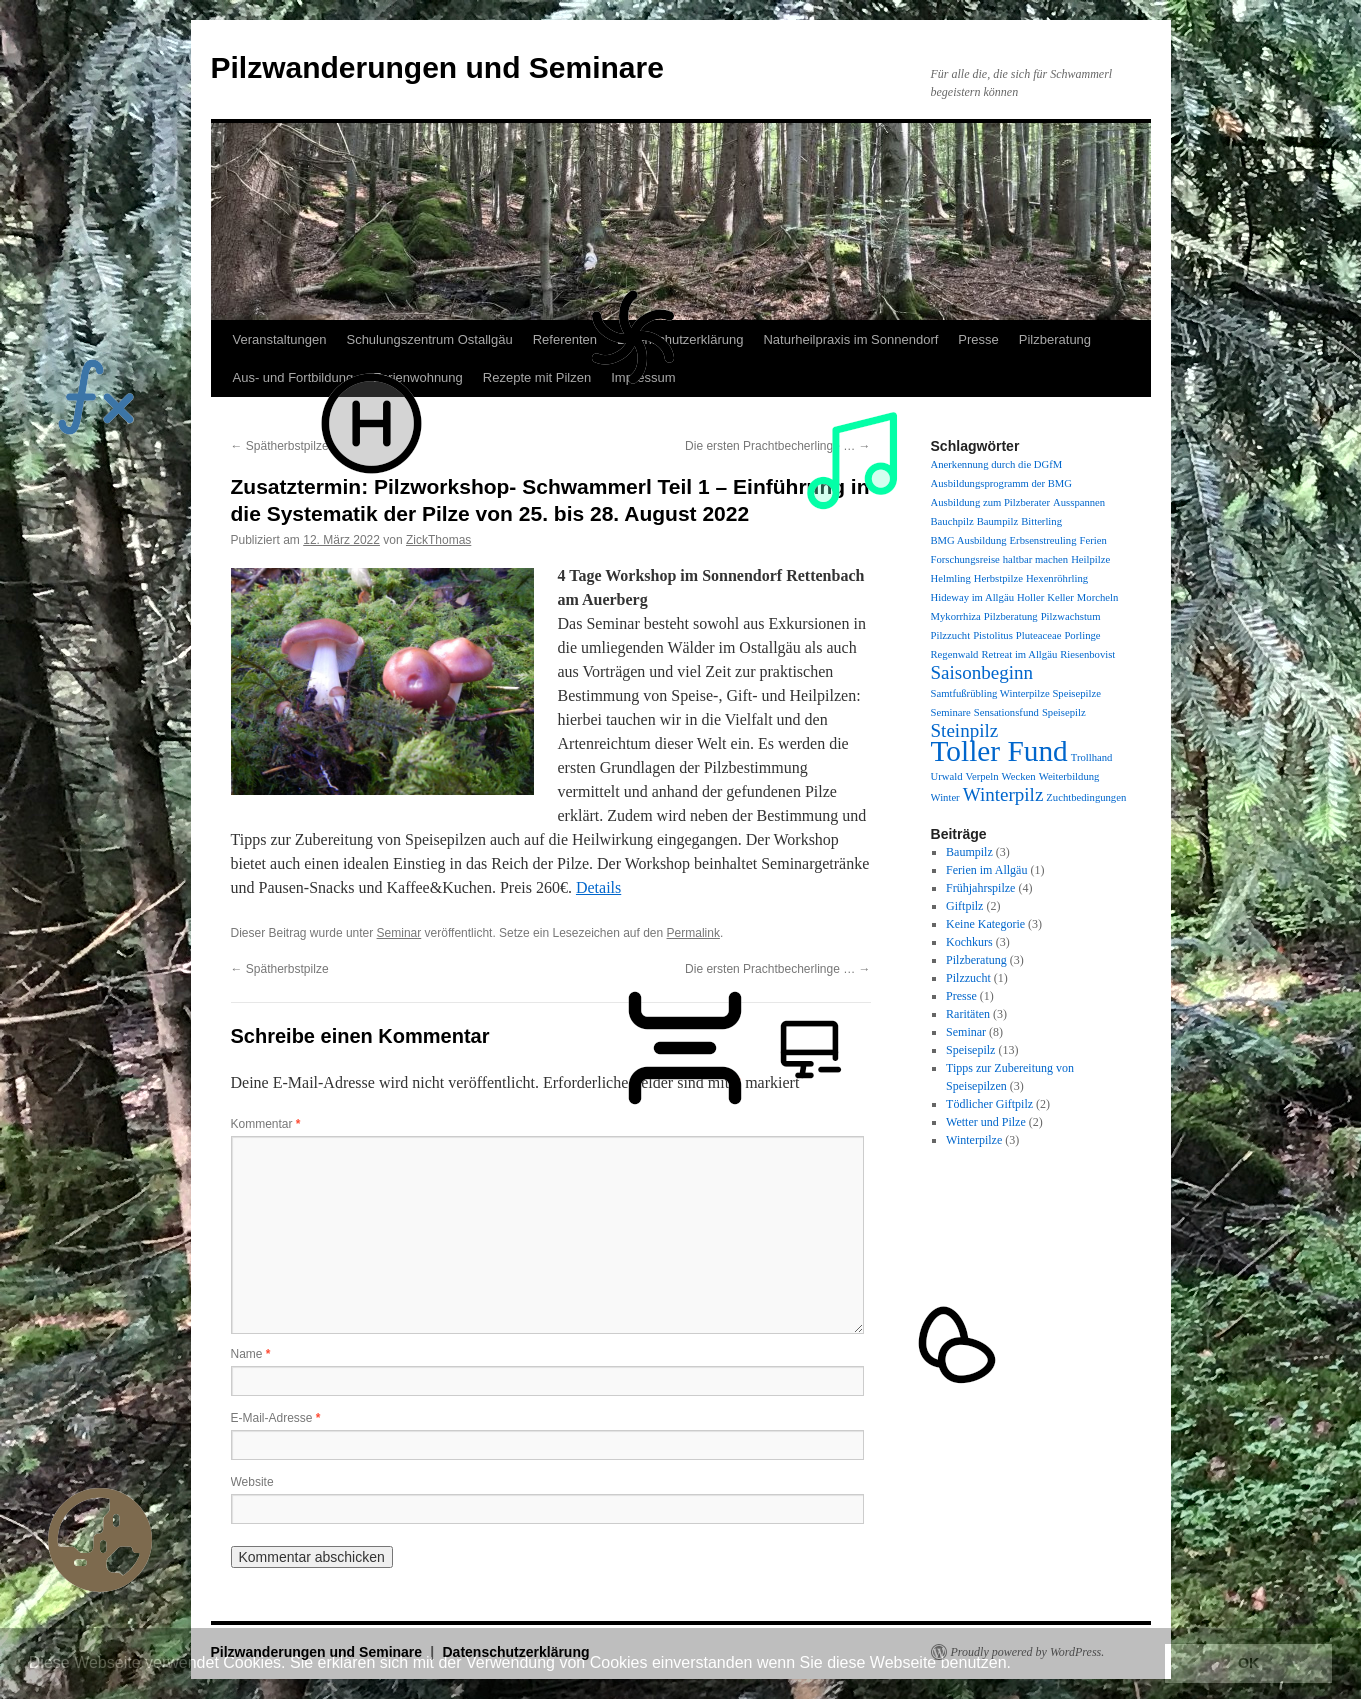 This screenshot has height=1699, width=1361. I want to click on access space or astronomy-themed content, so click(633, 337).